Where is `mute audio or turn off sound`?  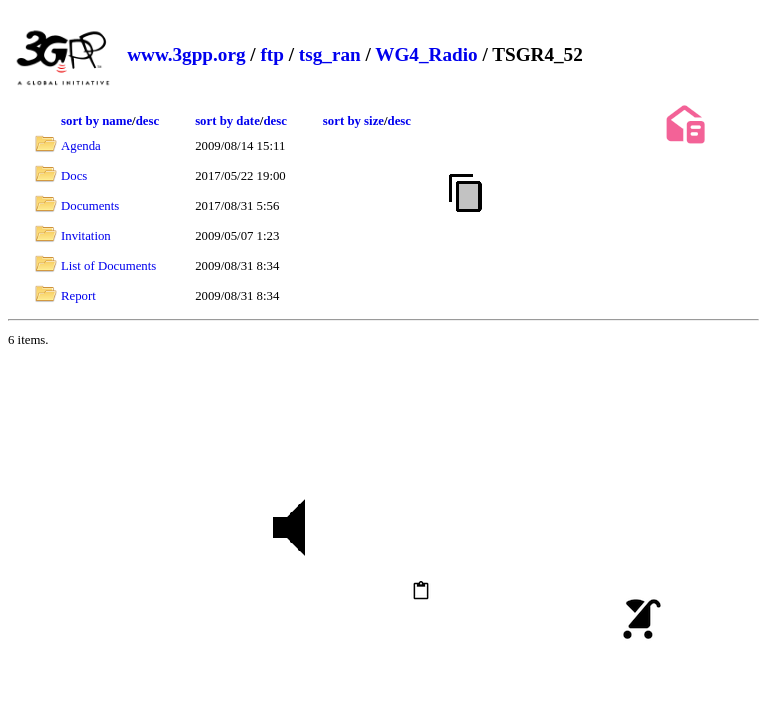
mute audio or turn off sound is located at coordinates (290, 527).